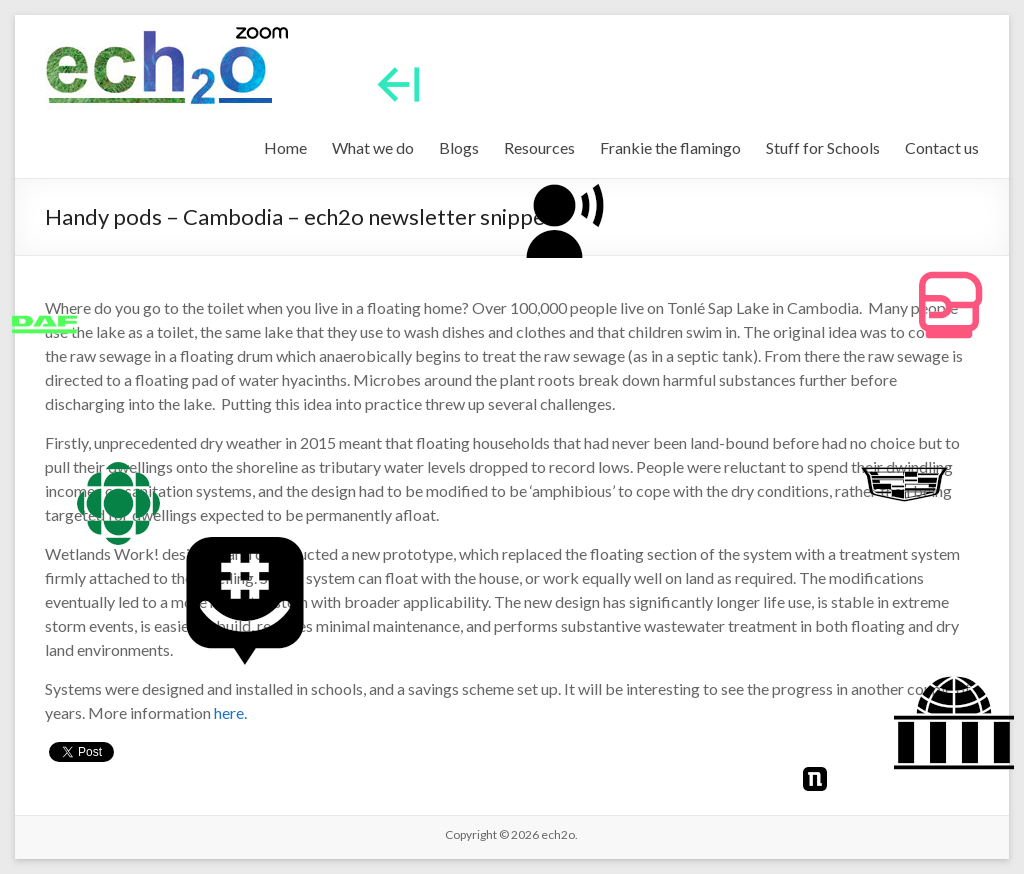 This screenshot has width=1024, height=874. Describe the element at coordinates (399, 84) in the screenshot. I see `expand panel to the left` at that location.